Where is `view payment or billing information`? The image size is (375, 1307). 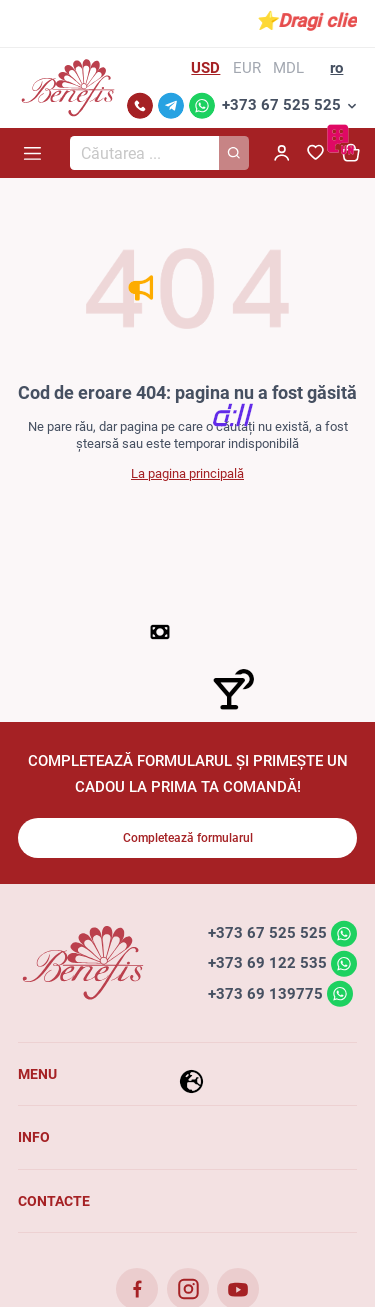
view payment or billing information is located at coordinates (160, 632).